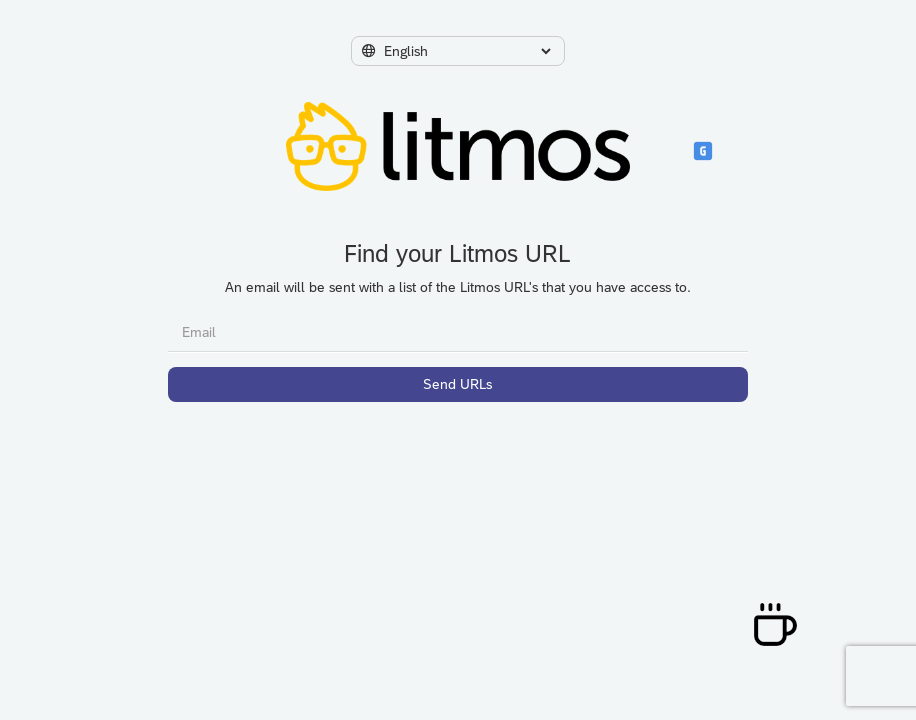 This screenshot has height=720, width=916. Describe the element at coordinates (774, 625) in the screenshot. I see `take a coffee break or set a break reminder` at that location.